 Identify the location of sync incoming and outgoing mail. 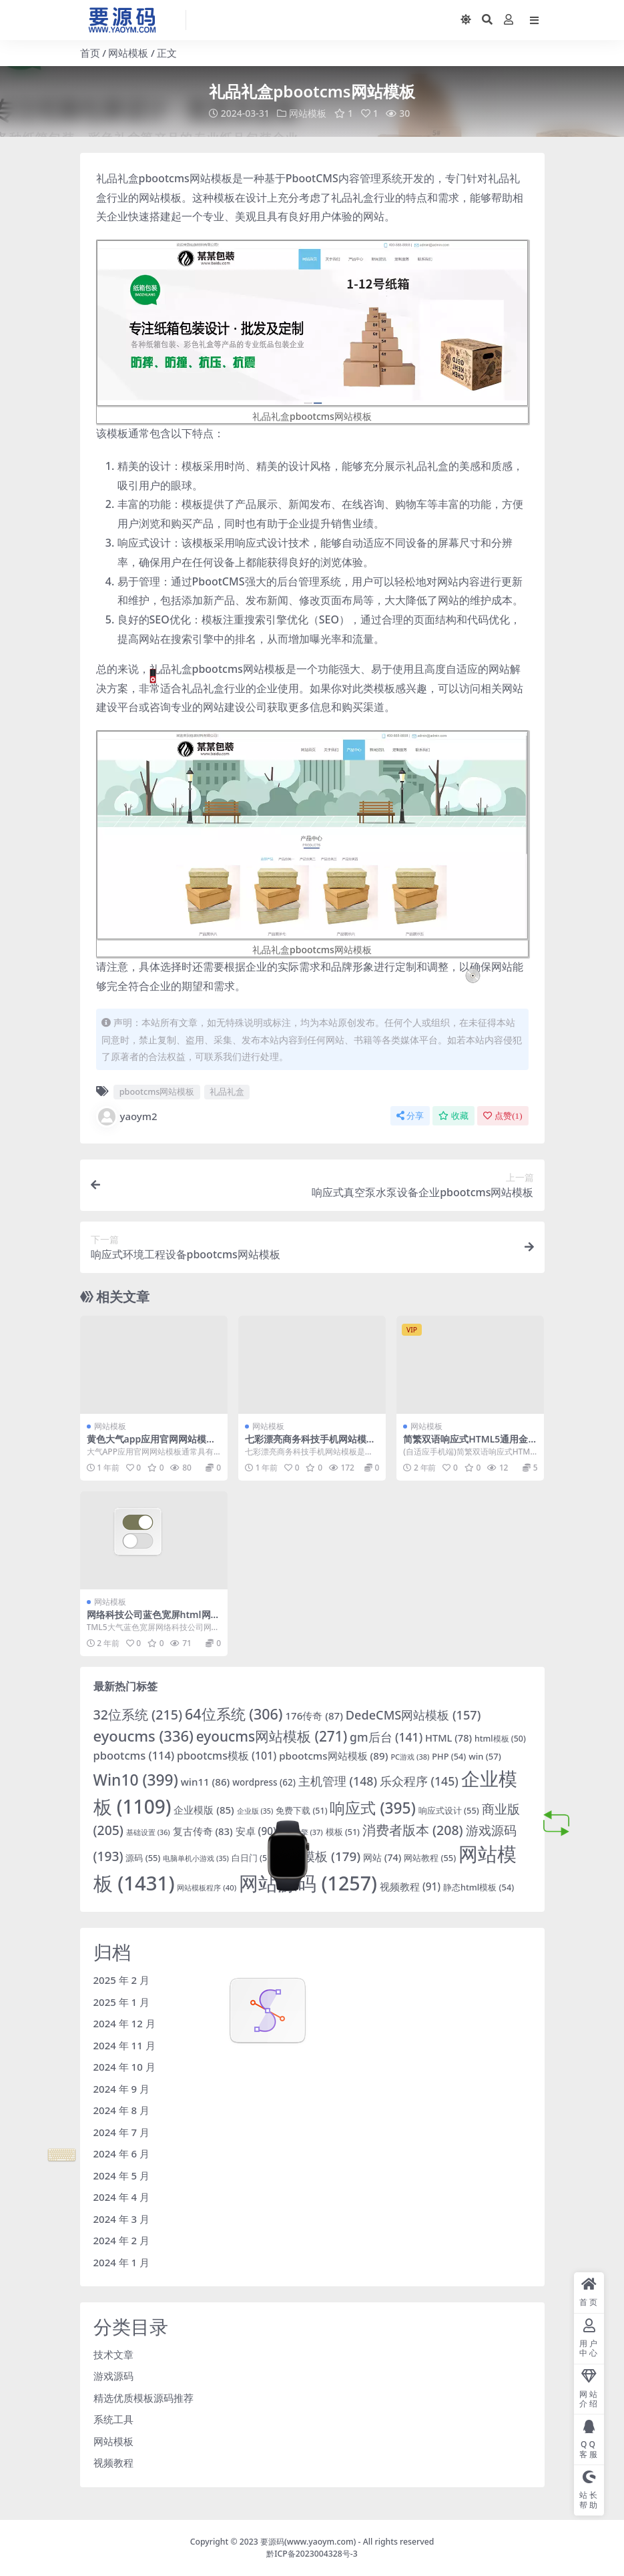
(557, 1823).